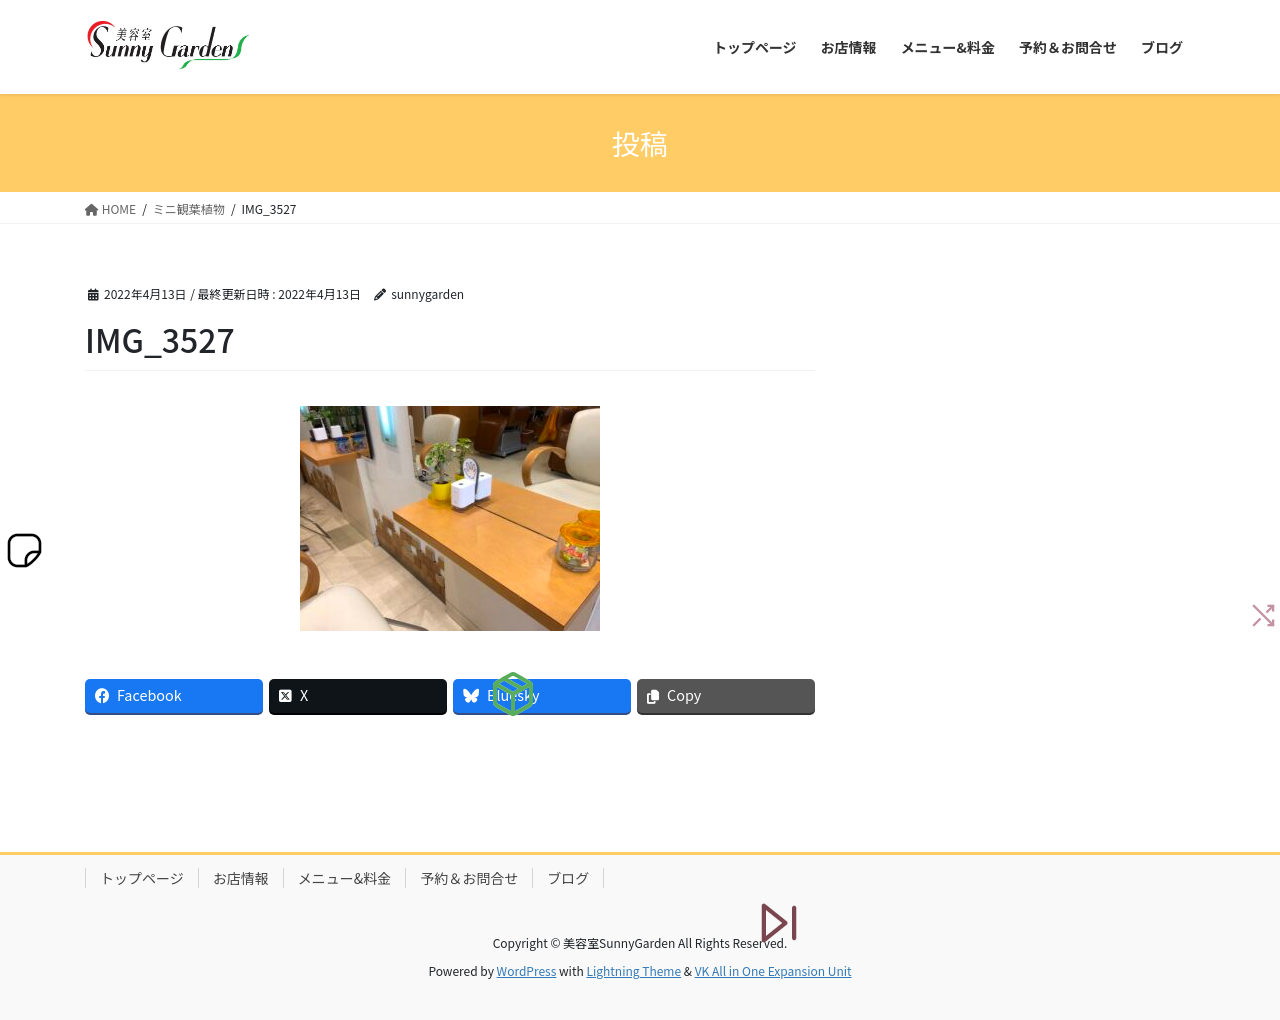 The width and height of the screenshot is (1280, 1020). What do you see at coordinates (24, 550) in the screenshot?
I see `add a sticker to your message` at bounding box center [24, 550].